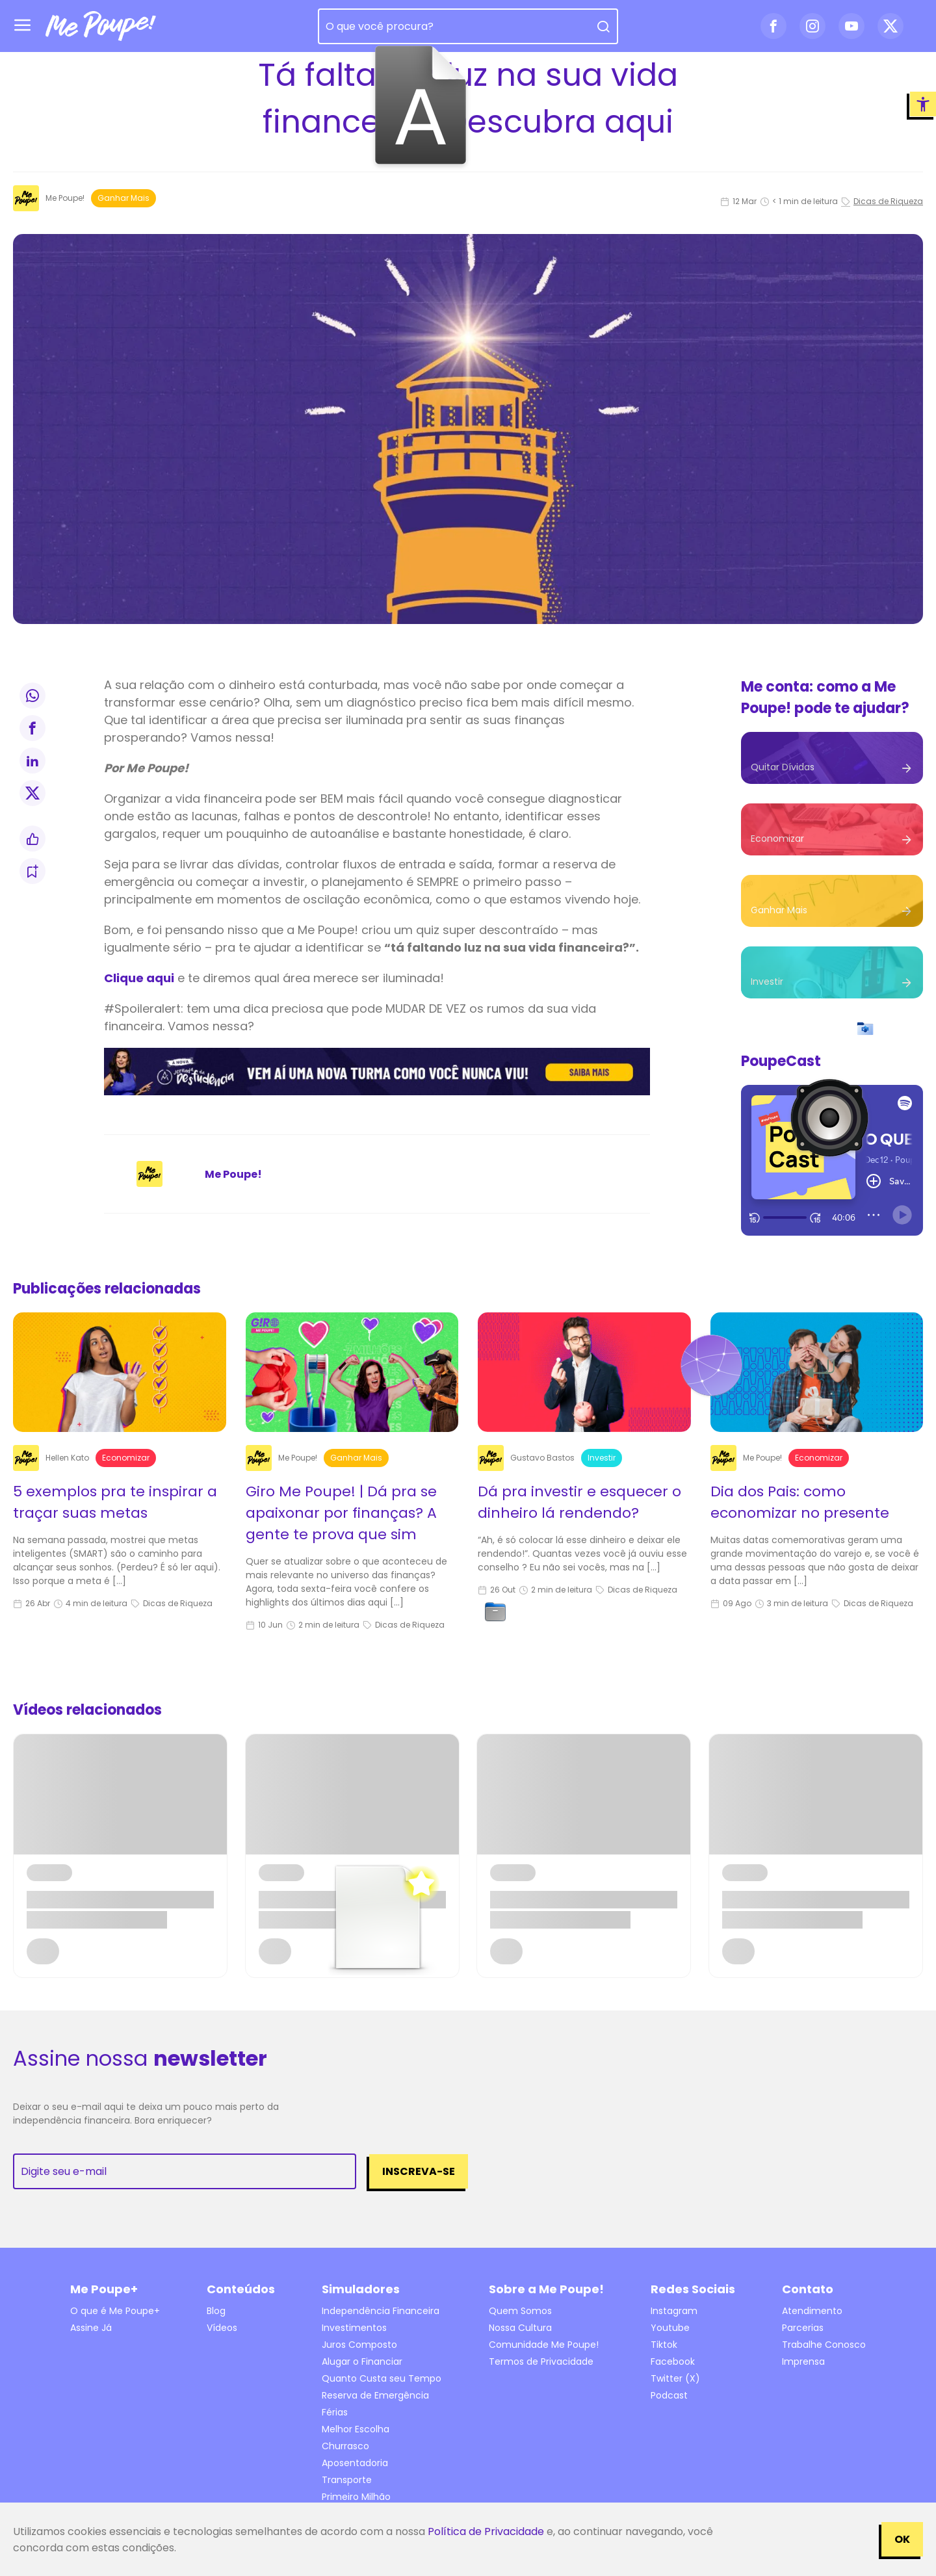 The height and width of the screenshot is (2576, 936). I want to click on a generic font file, so click(421, 107).